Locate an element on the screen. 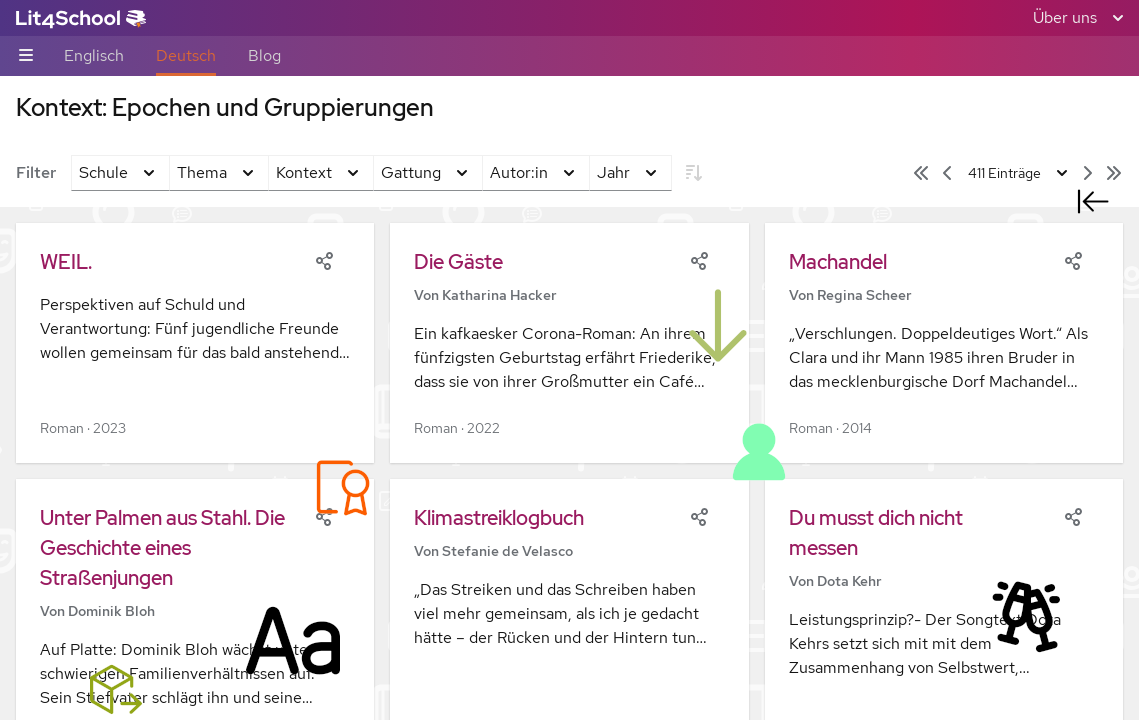 This screenshot has height=720, width=1139. view certified or verified document is located at coordinates (341, 487).